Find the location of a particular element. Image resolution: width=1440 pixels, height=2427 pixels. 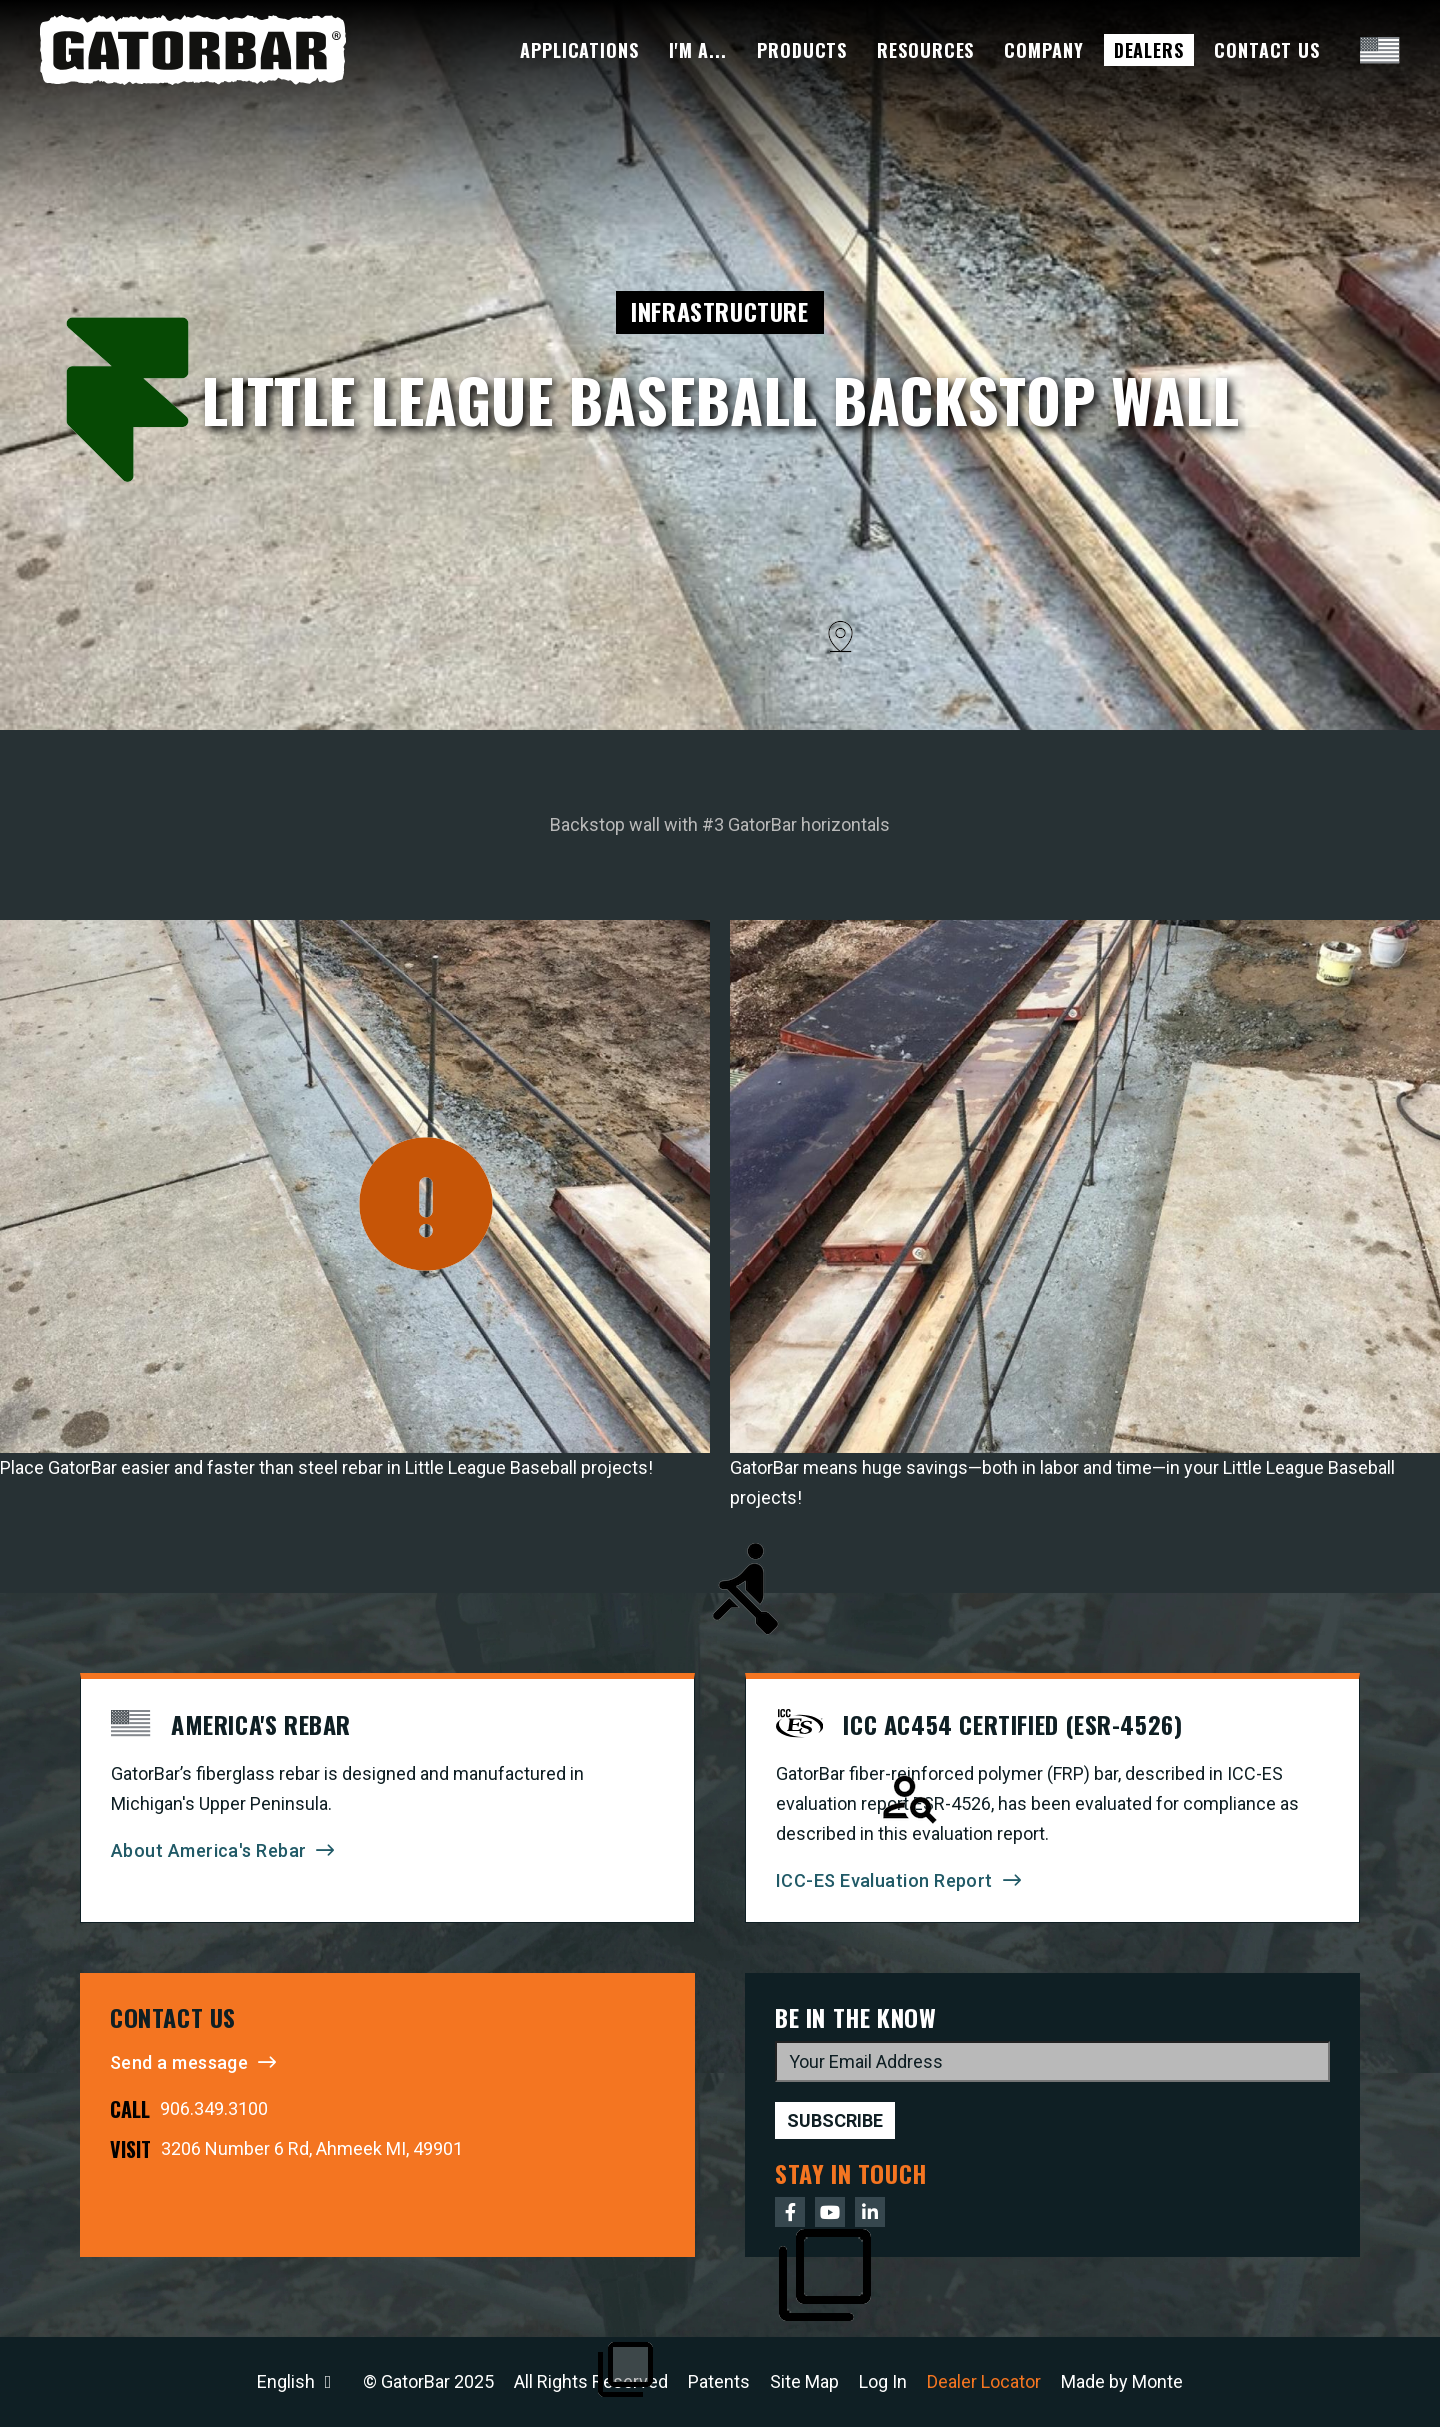

open framer app is located at coordinates (127, 390).